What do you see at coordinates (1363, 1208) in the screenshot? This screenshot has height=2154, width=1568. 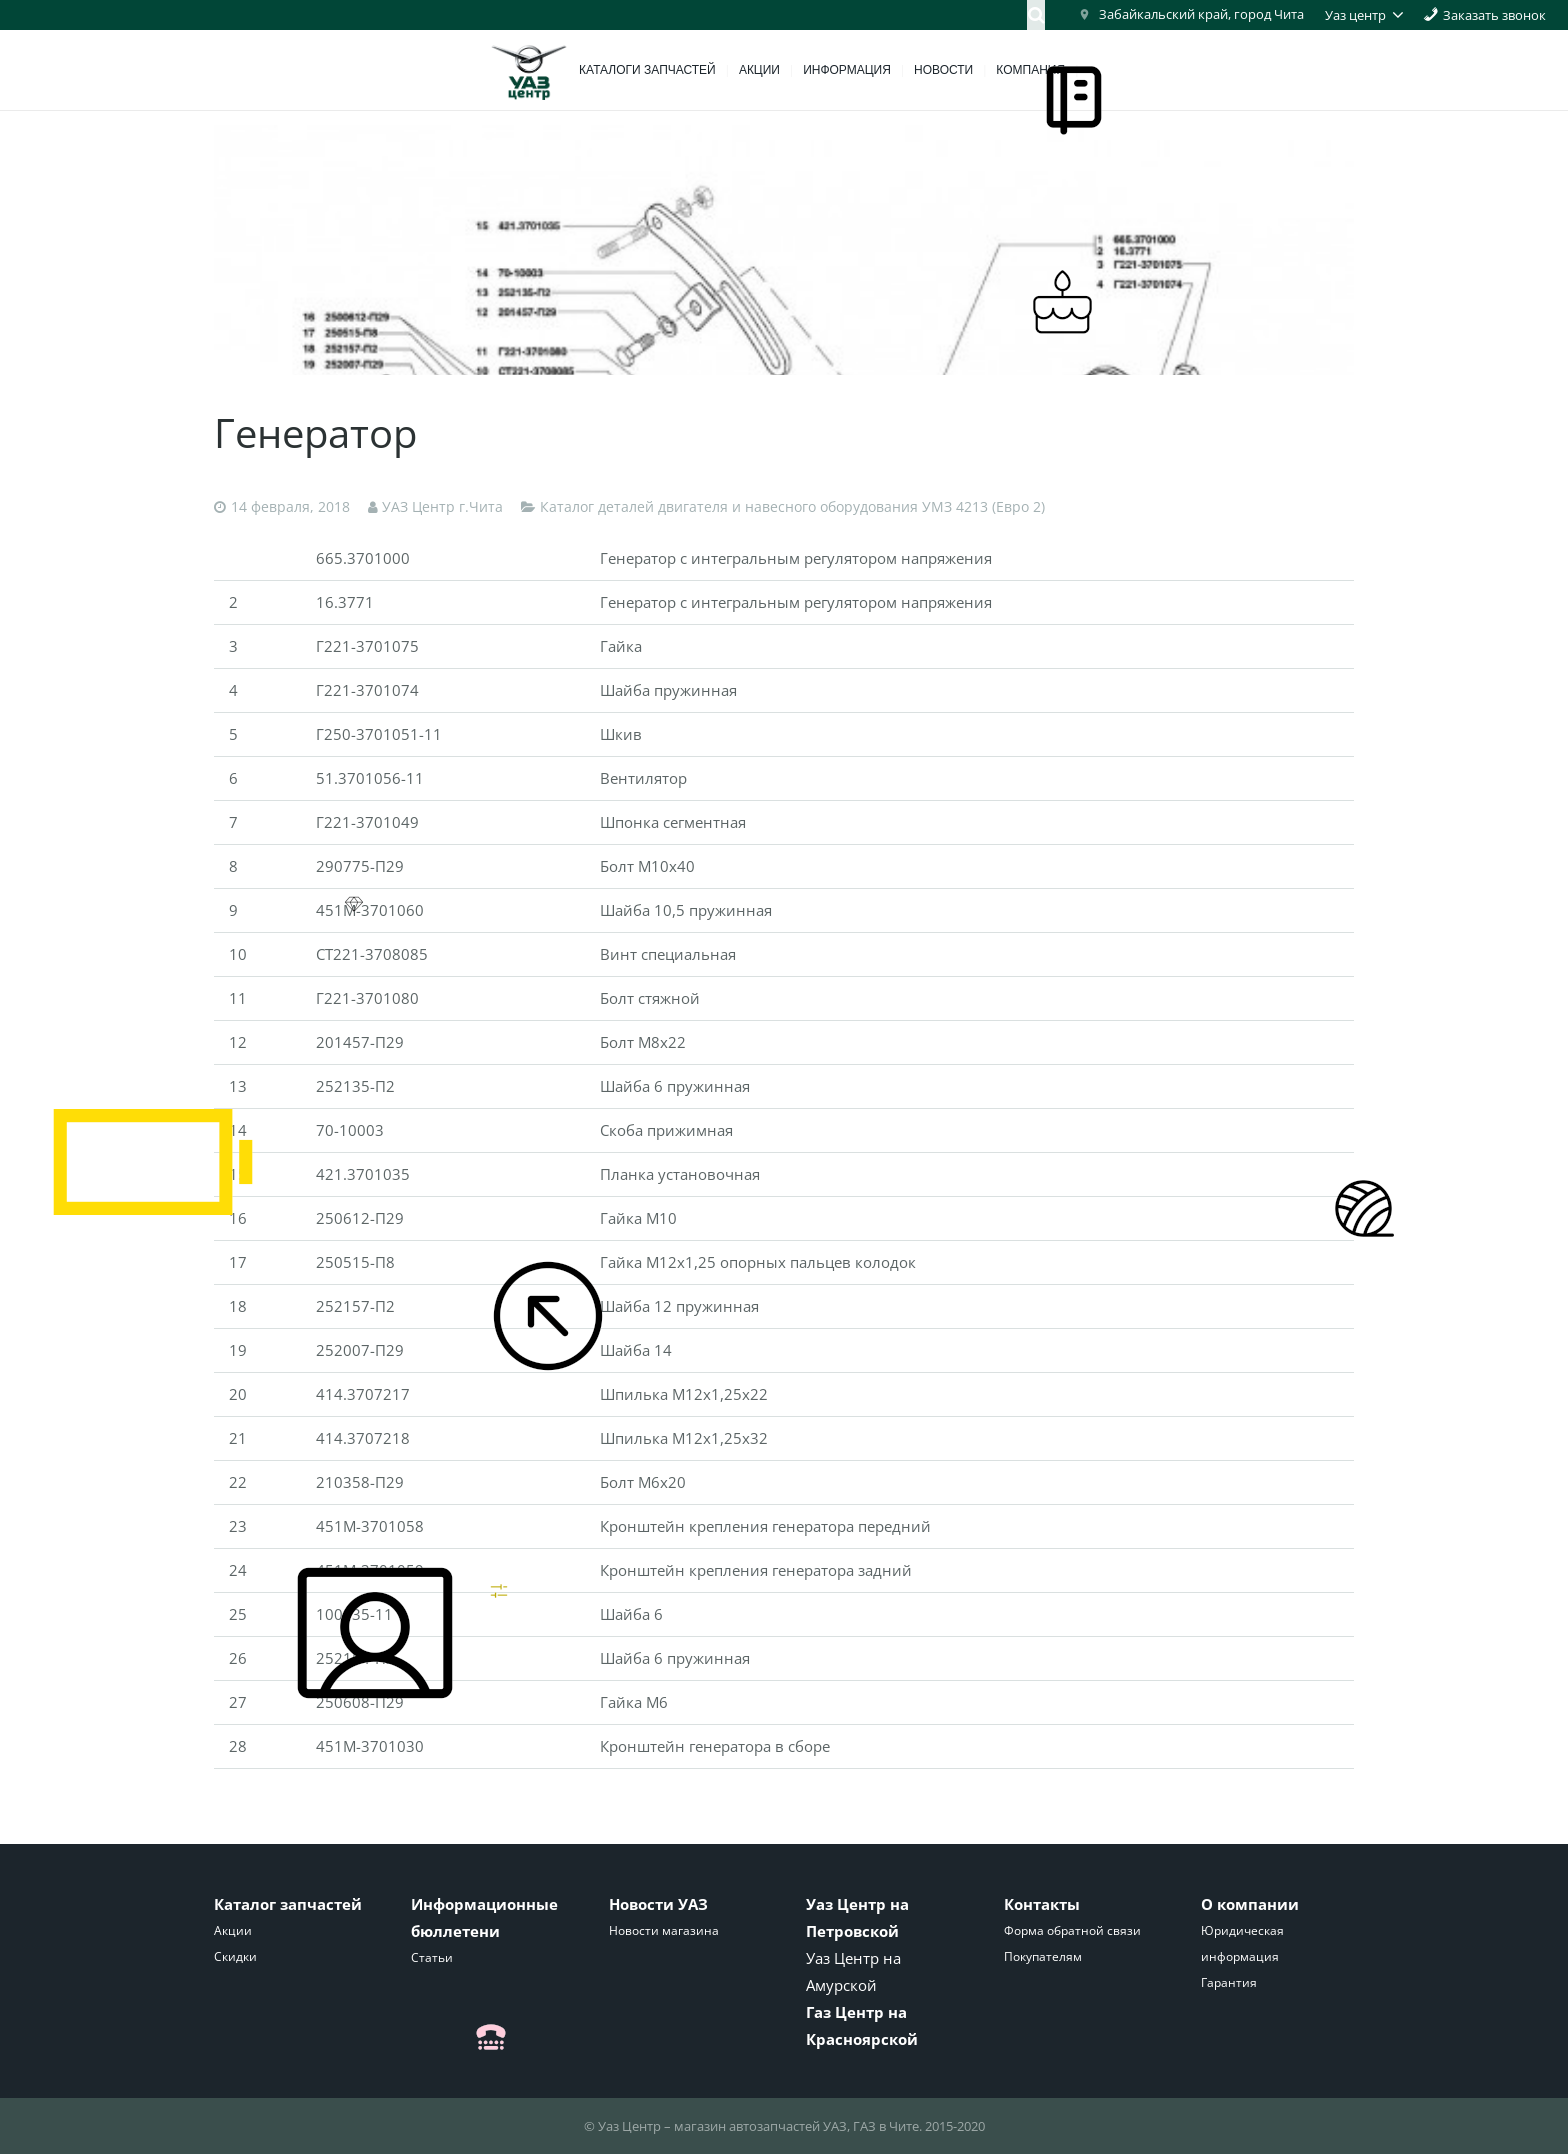 I see `access knitting or crochet projects` at bounding box center [1363, 1208].